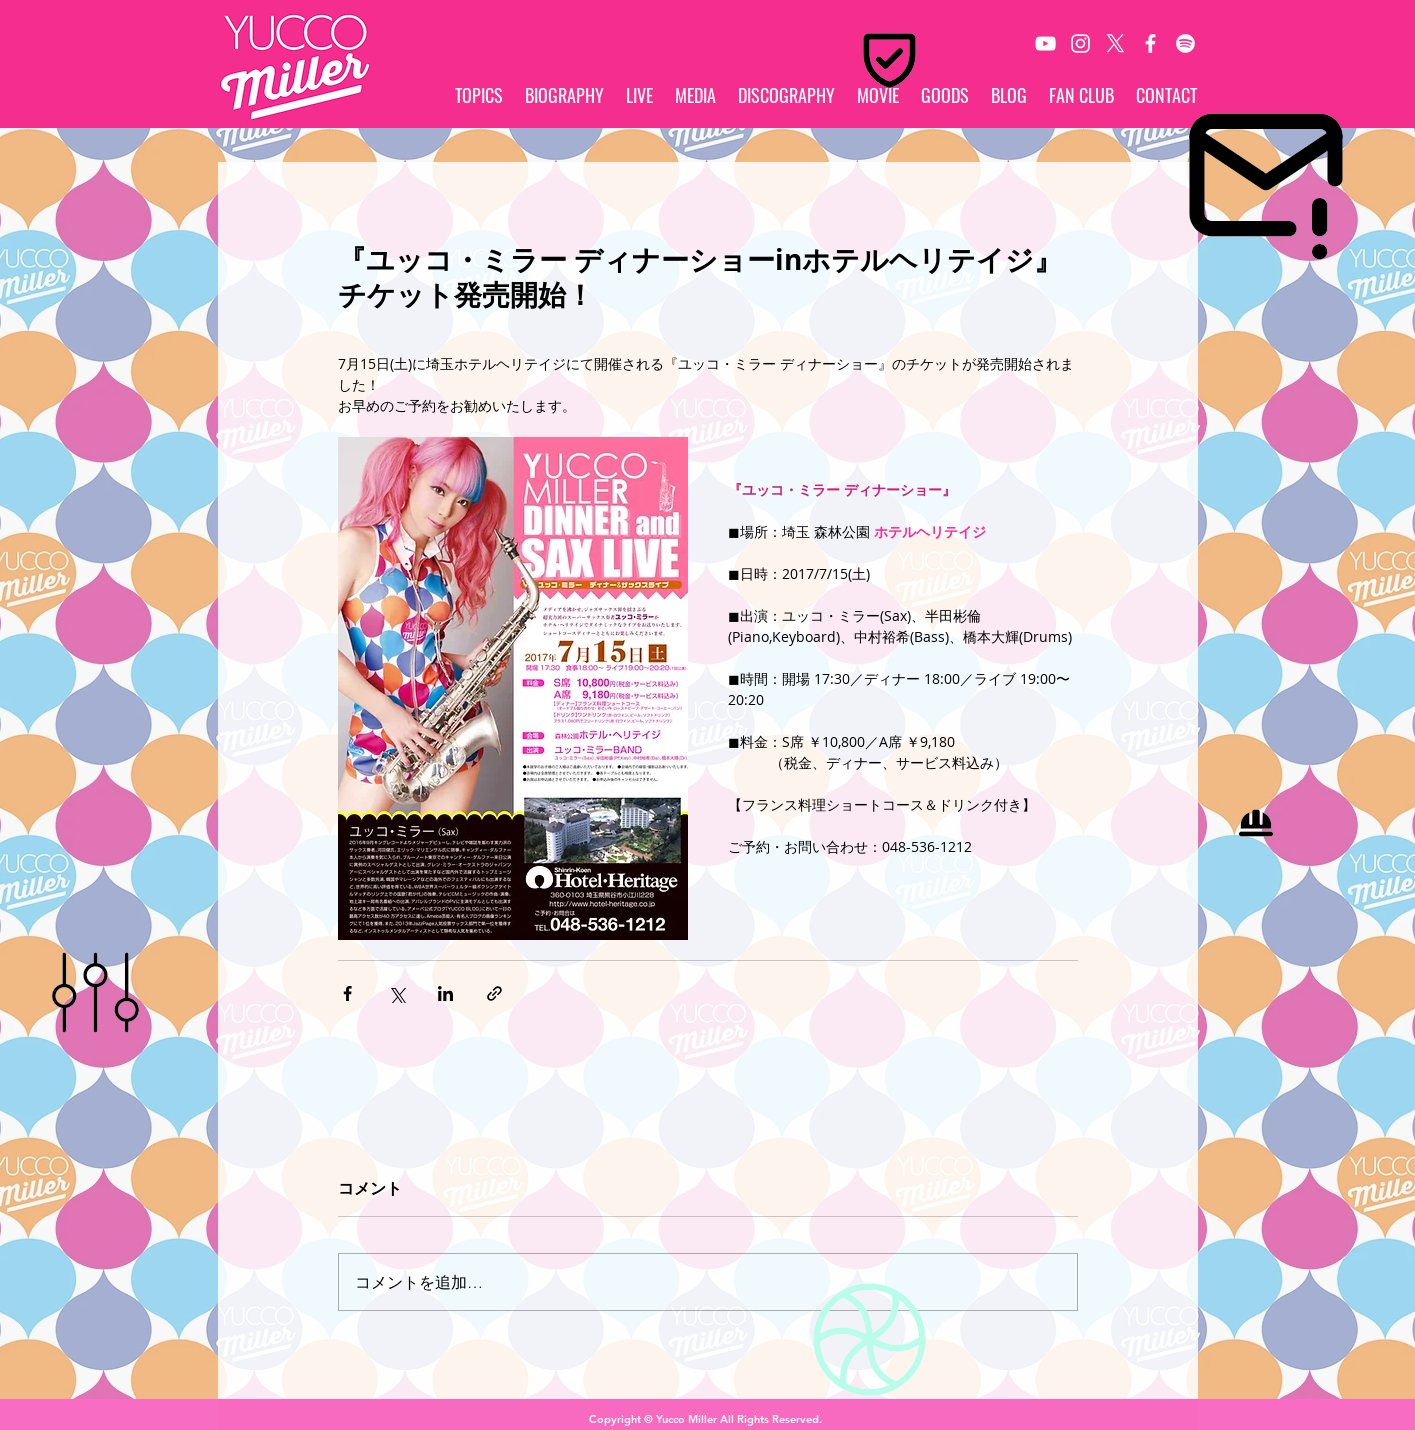 The image size is (1415, 1430). What do you see at coordinates (889, 57) in the screenshot?
I see `indicates verified security or protection status` at bounding box center [889, 57].